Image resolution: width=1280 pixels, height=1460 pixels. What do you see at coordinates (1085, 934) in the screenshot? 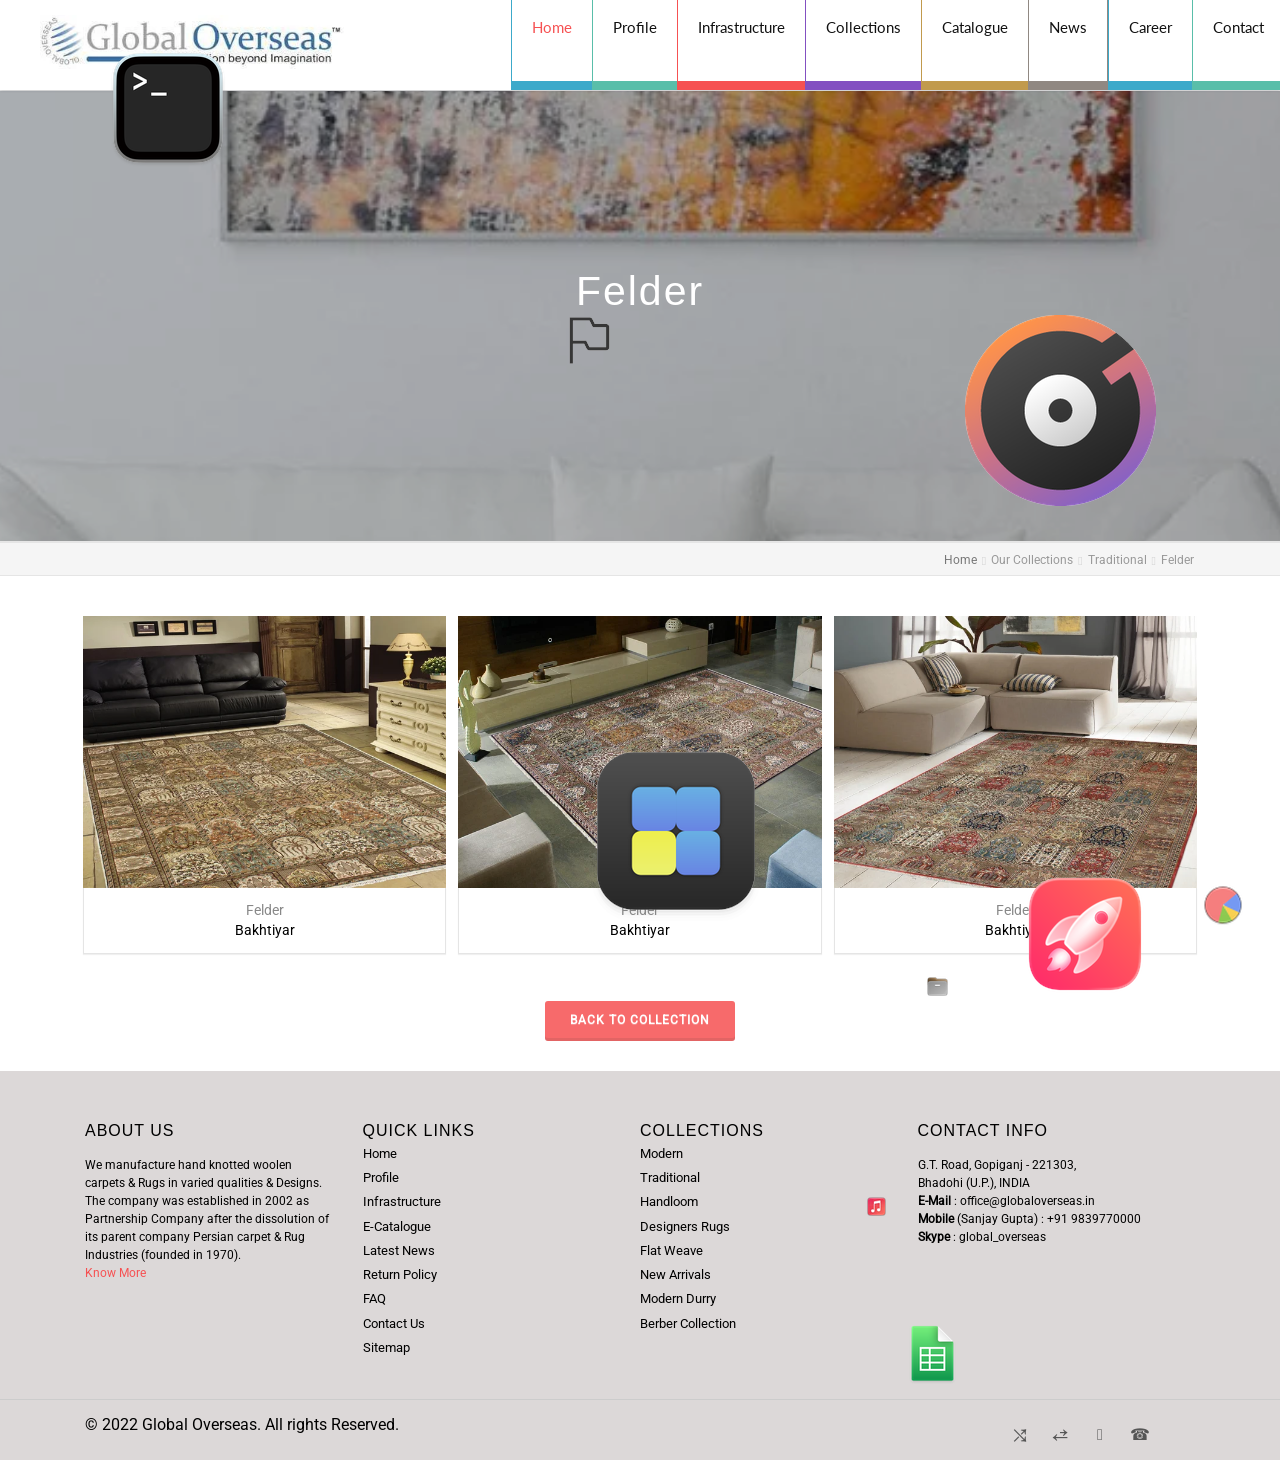
I see `launch the games app` at bounding box center [1085, 934].